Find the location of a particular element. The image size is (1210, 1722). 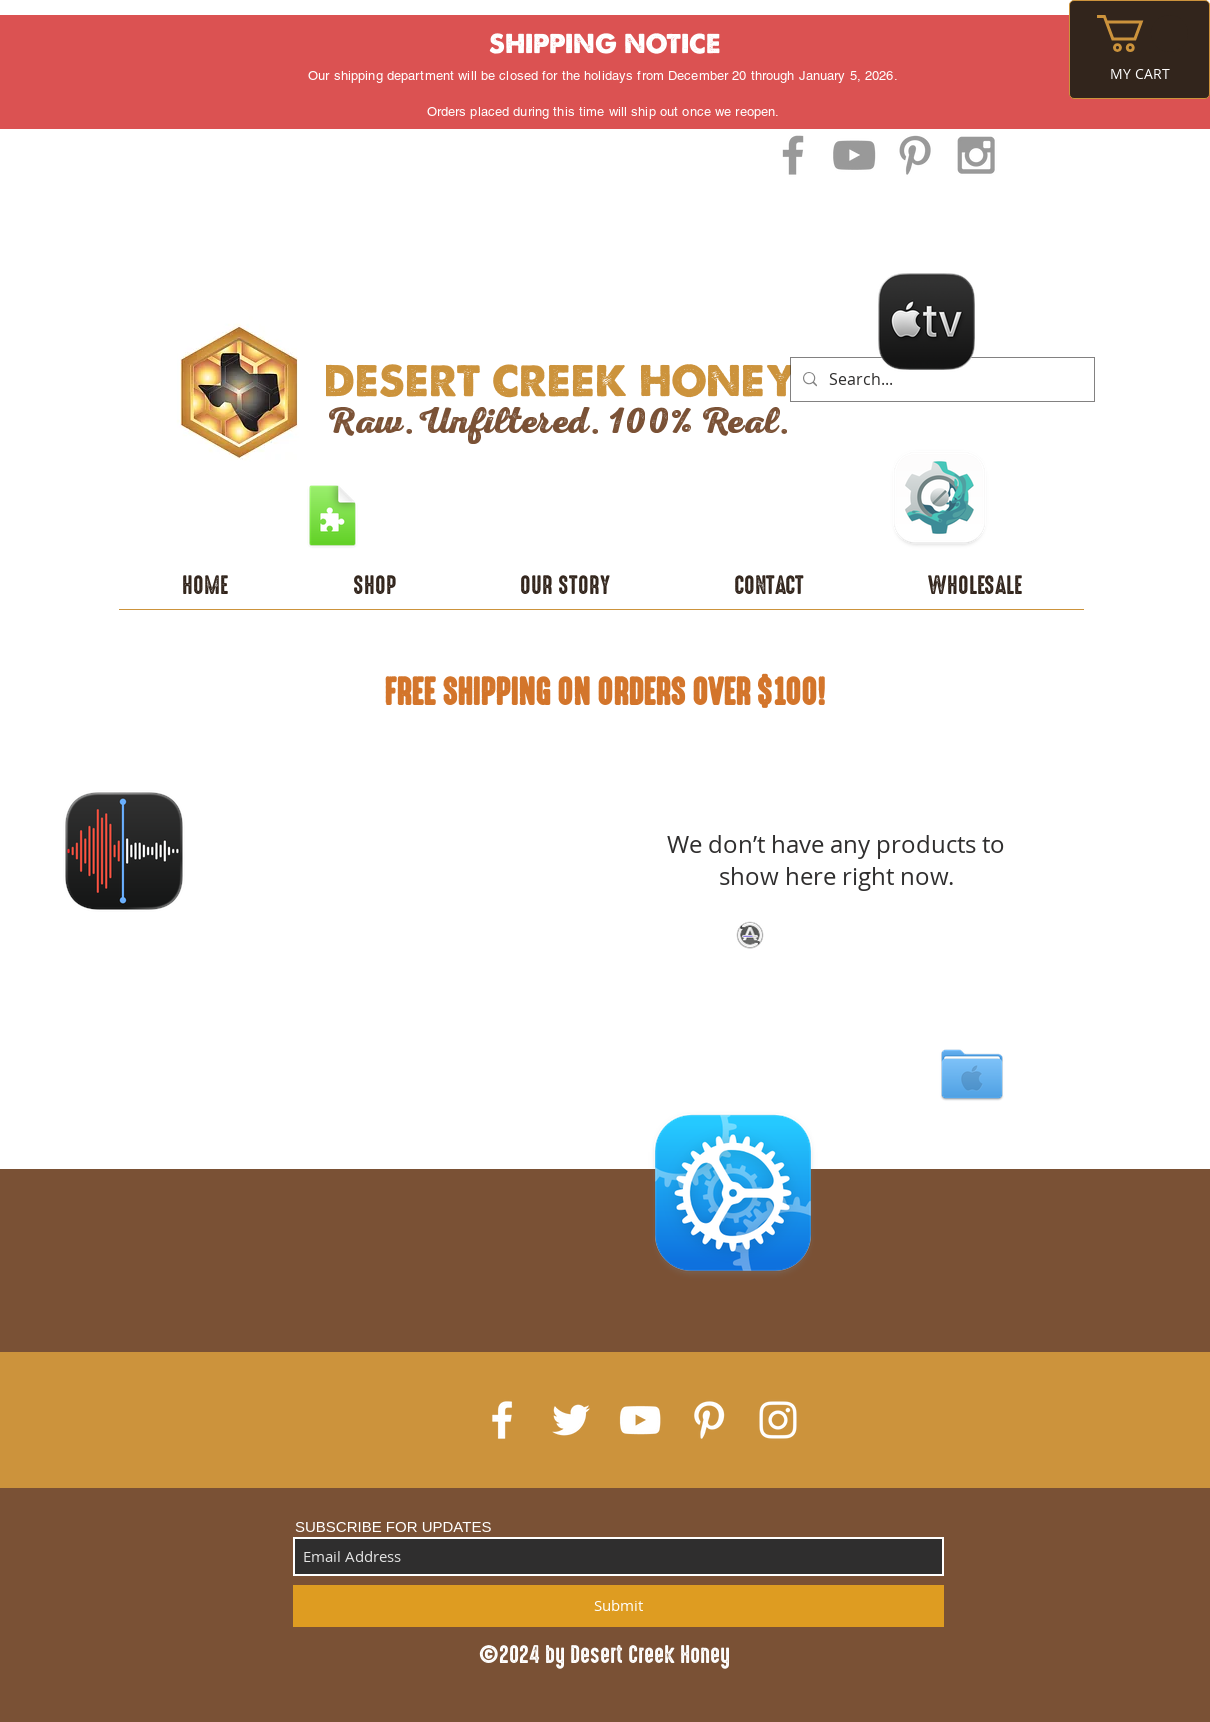

open the Apple TV app is located at coordinates (926, 321).